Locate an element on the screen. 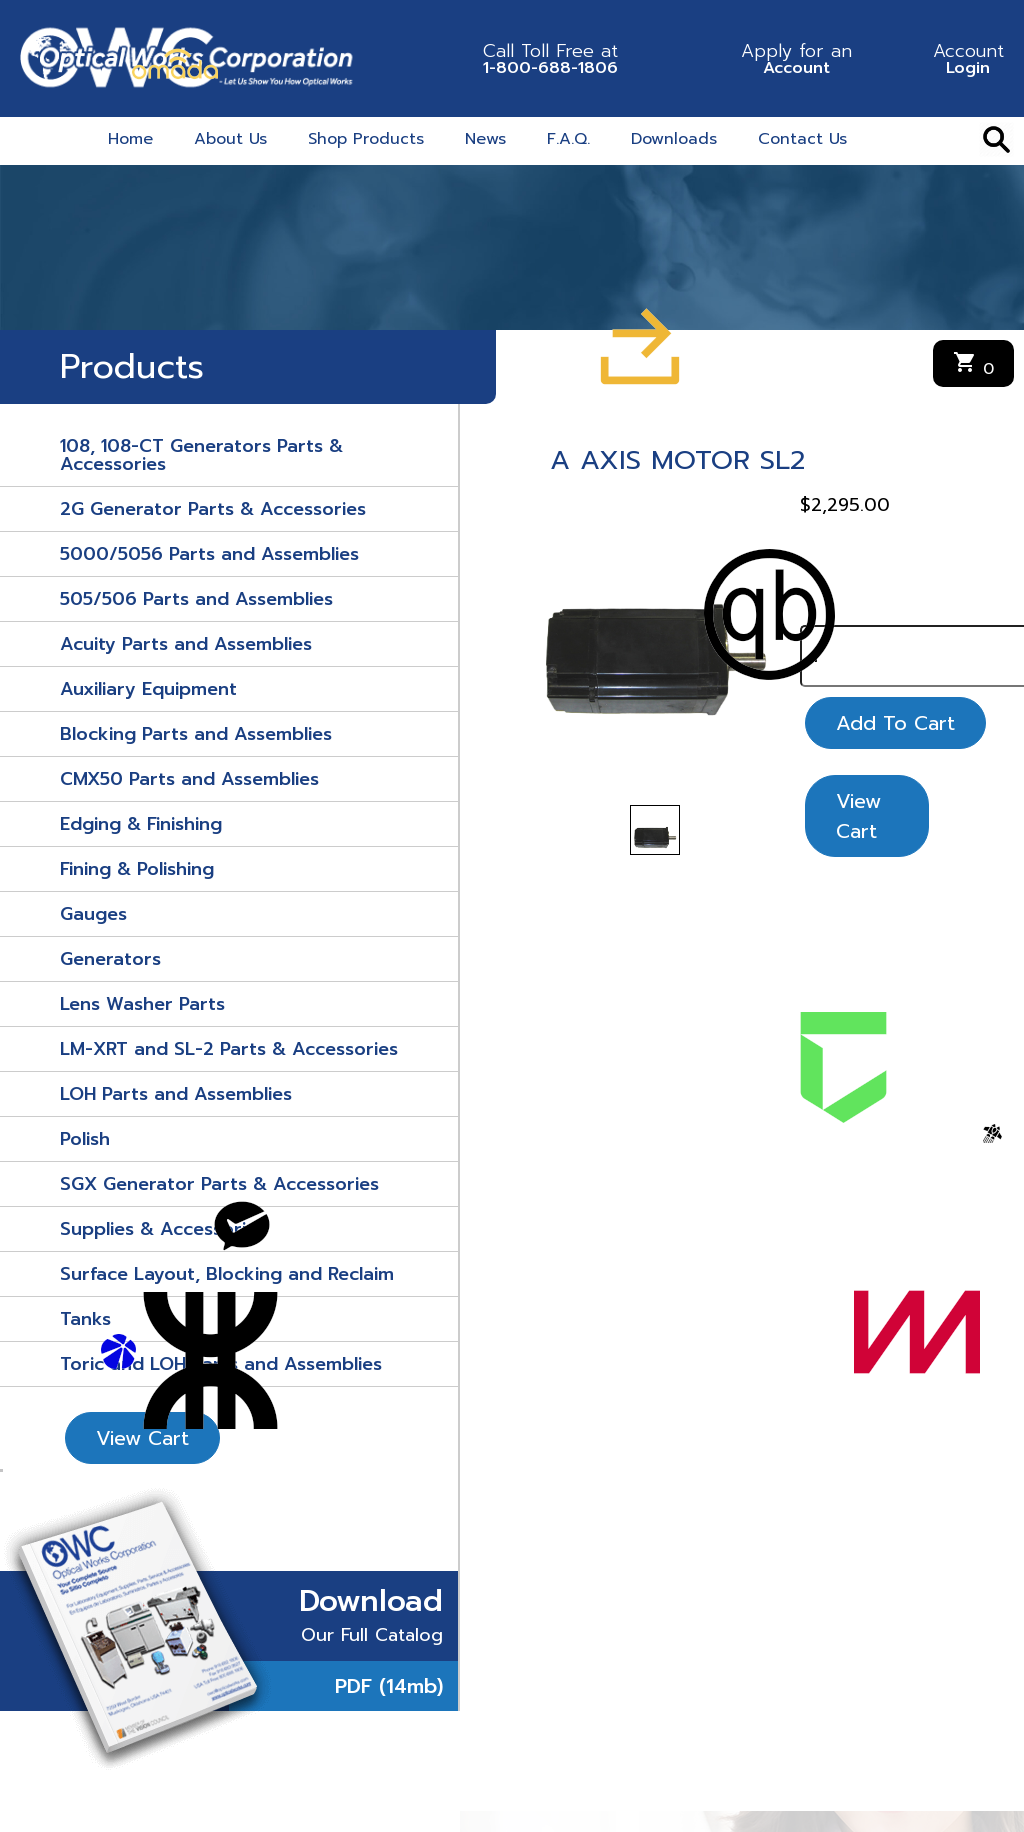  jitpack package repository logo is located at coordinates (992, 1133).